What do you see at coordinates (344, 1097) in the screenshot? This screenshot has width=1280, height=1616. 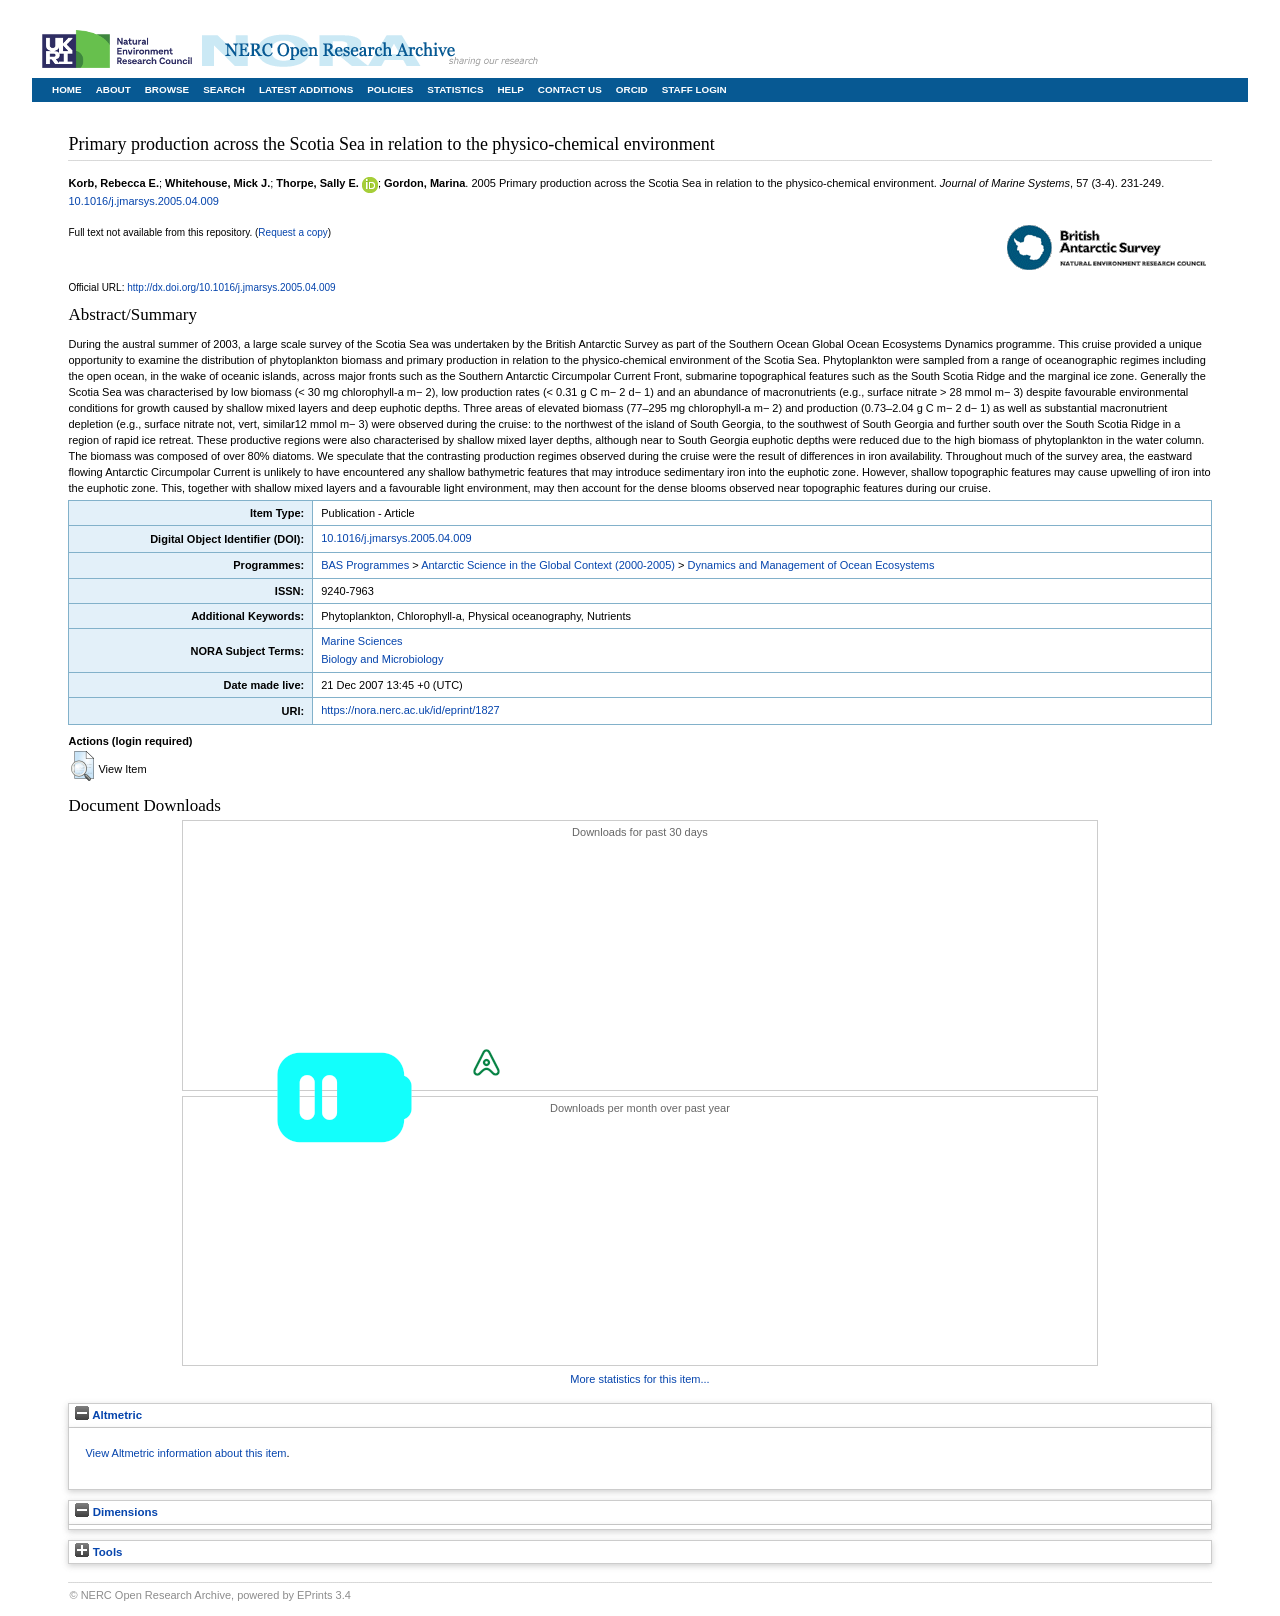 I see `indicates battery level at approximately 50% charge` at bounding box center [344, 1097].